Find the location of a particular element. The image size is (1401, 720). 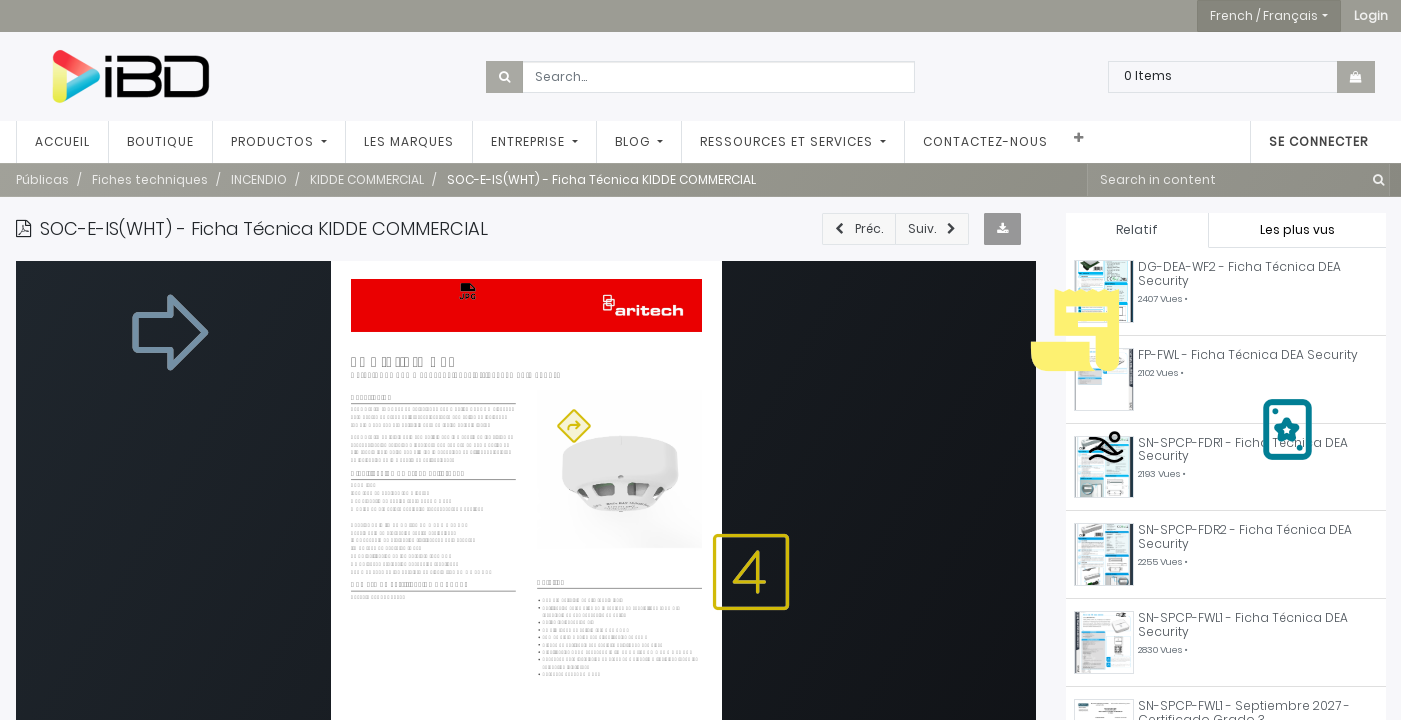

navigate to the next item or step is located at coordinates (167, 332).